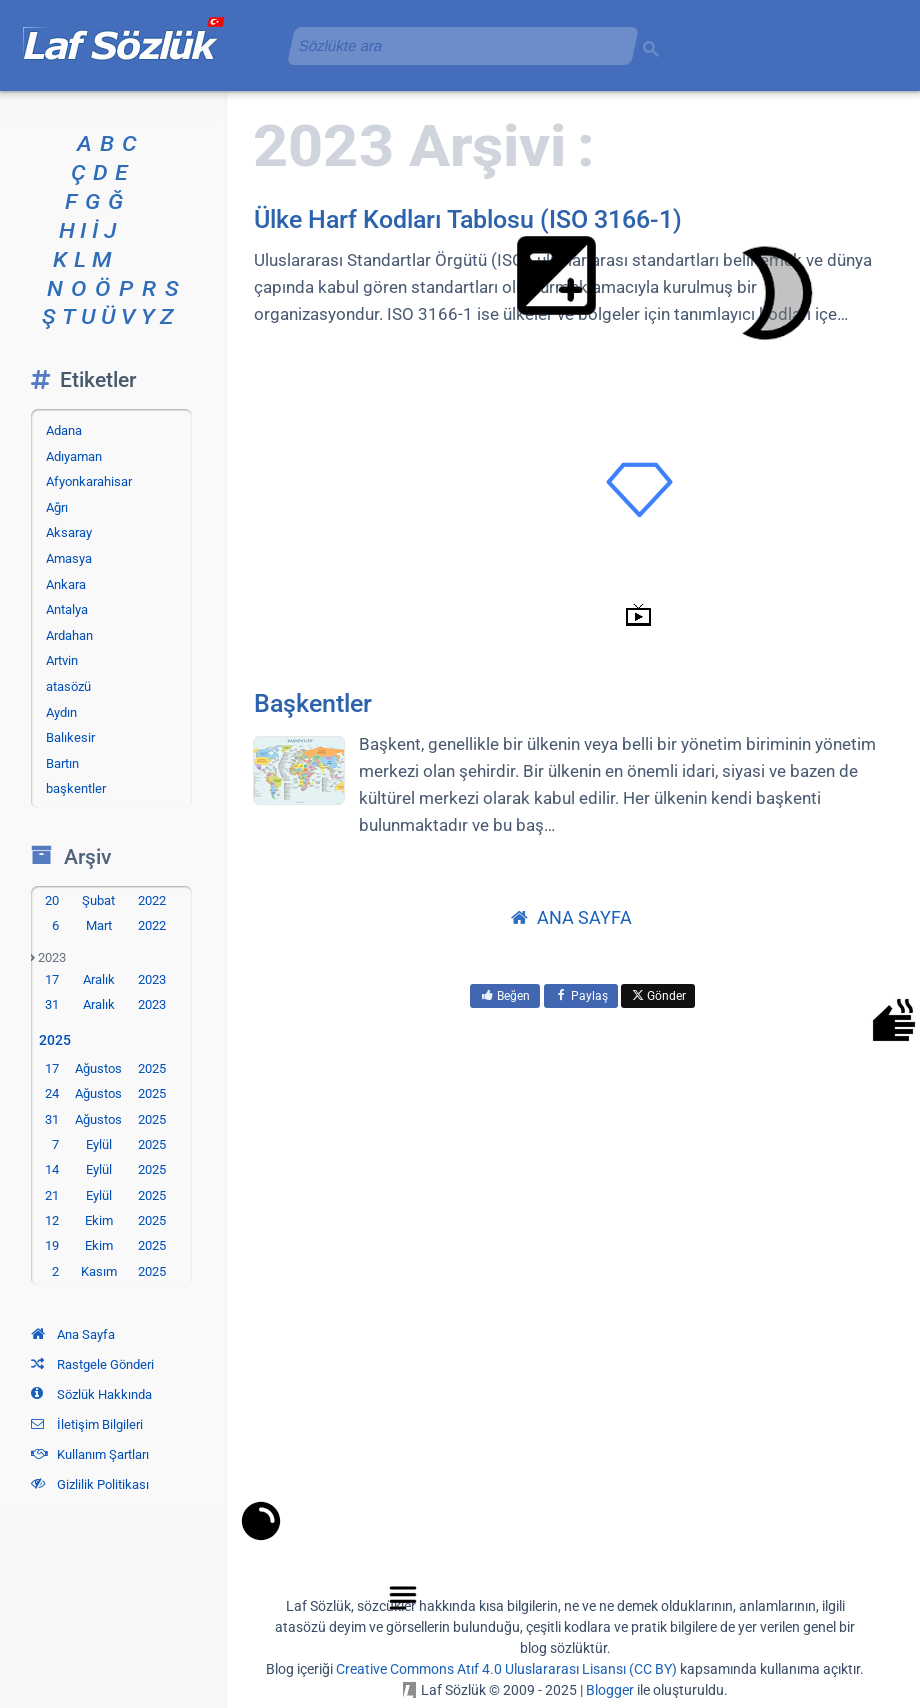  What do you see at coordinates (403, 1598) in the screenshot?
I see `view document subject or content summary` at bounding box center [403, 1598].